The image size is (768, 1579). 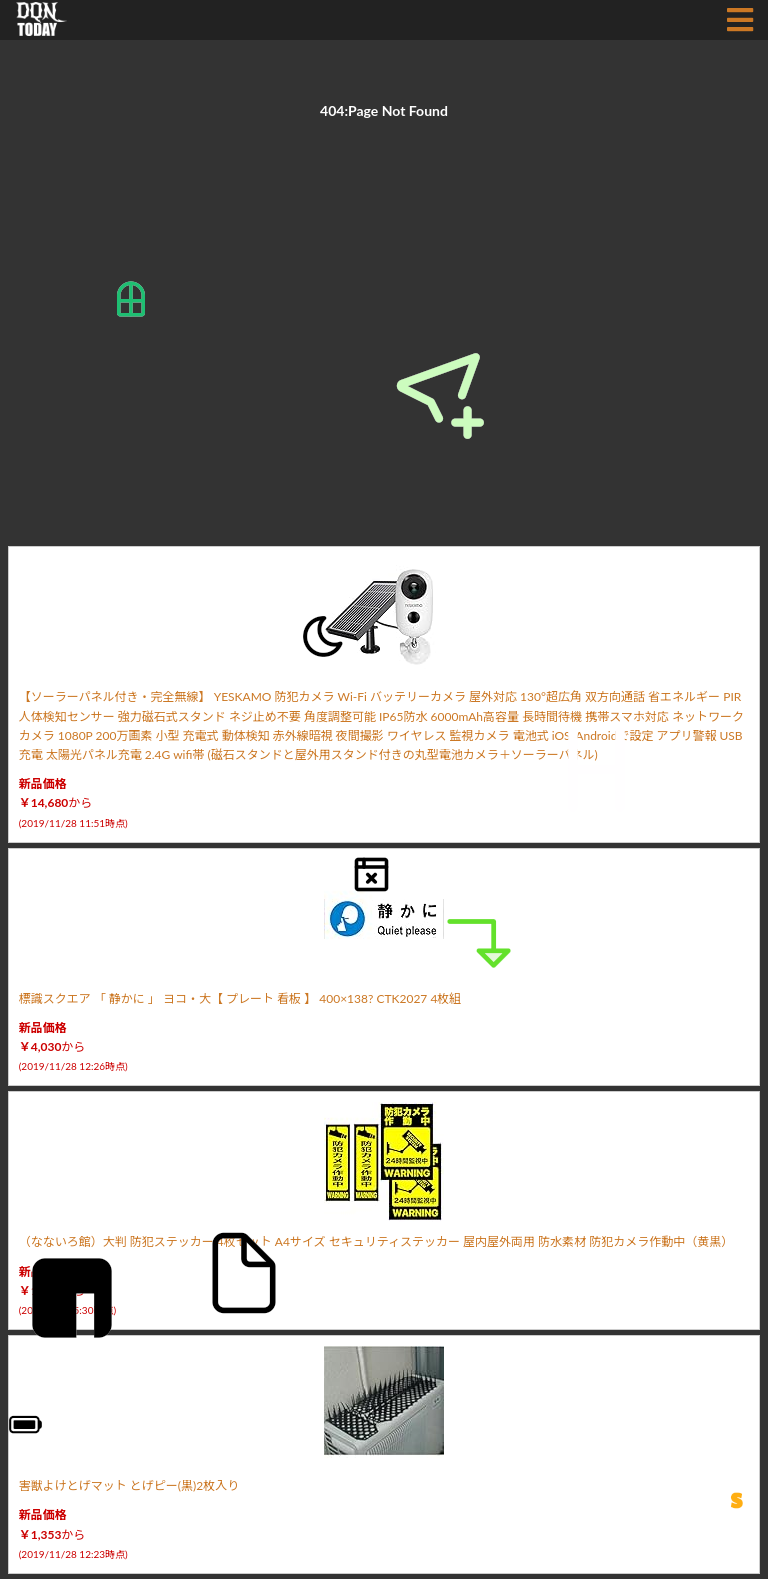 What do you see at coordinates (131, 299) in the screenshot?
I see `open a new window` at bounding box center [131, 299].